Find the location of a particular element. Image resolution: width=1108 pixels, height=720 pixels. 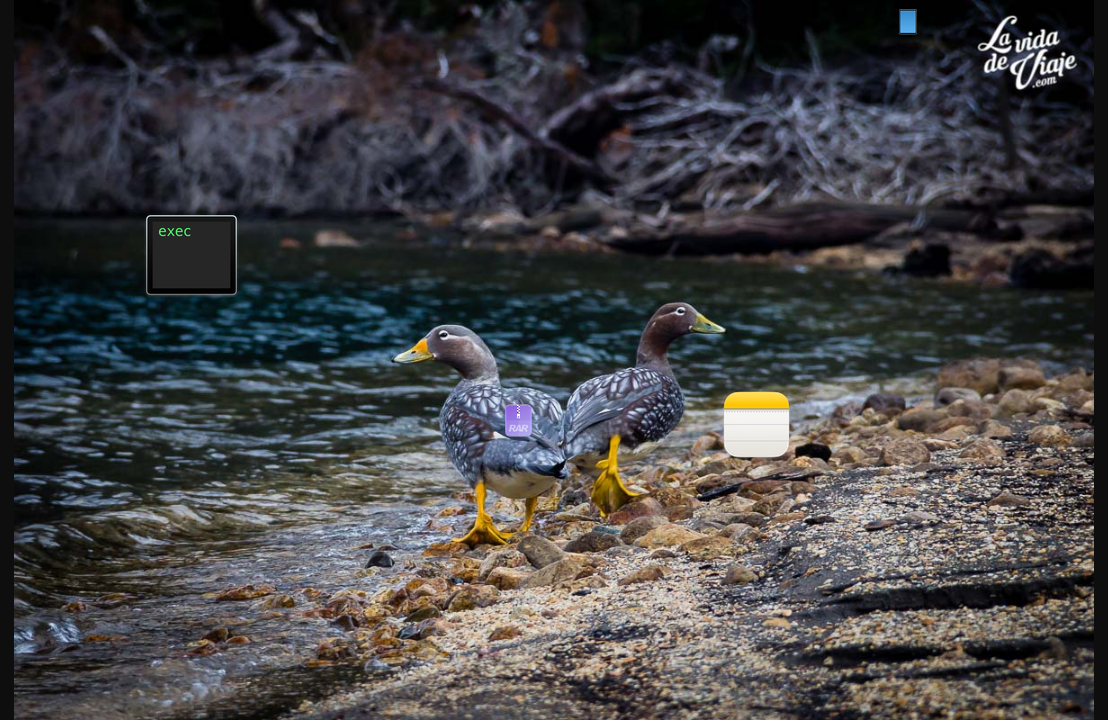

indicates an executable binary file is located at coordinates (191, 255).